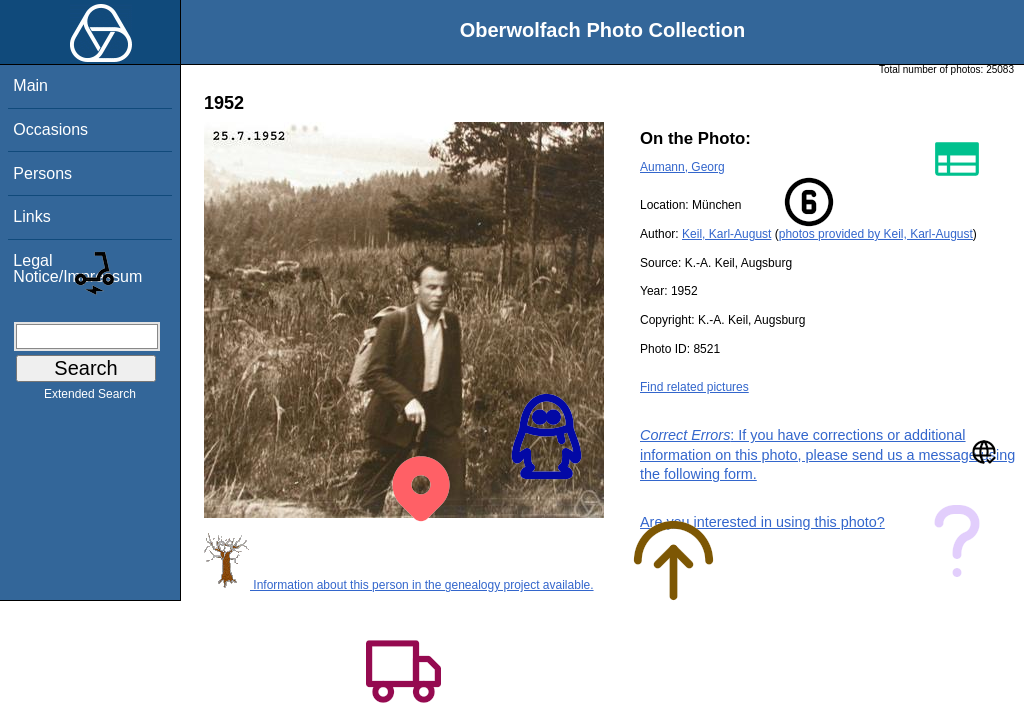  Describe the element at coordinates (984, 452) in the screenshot. I see `website or domain verified` at that location.